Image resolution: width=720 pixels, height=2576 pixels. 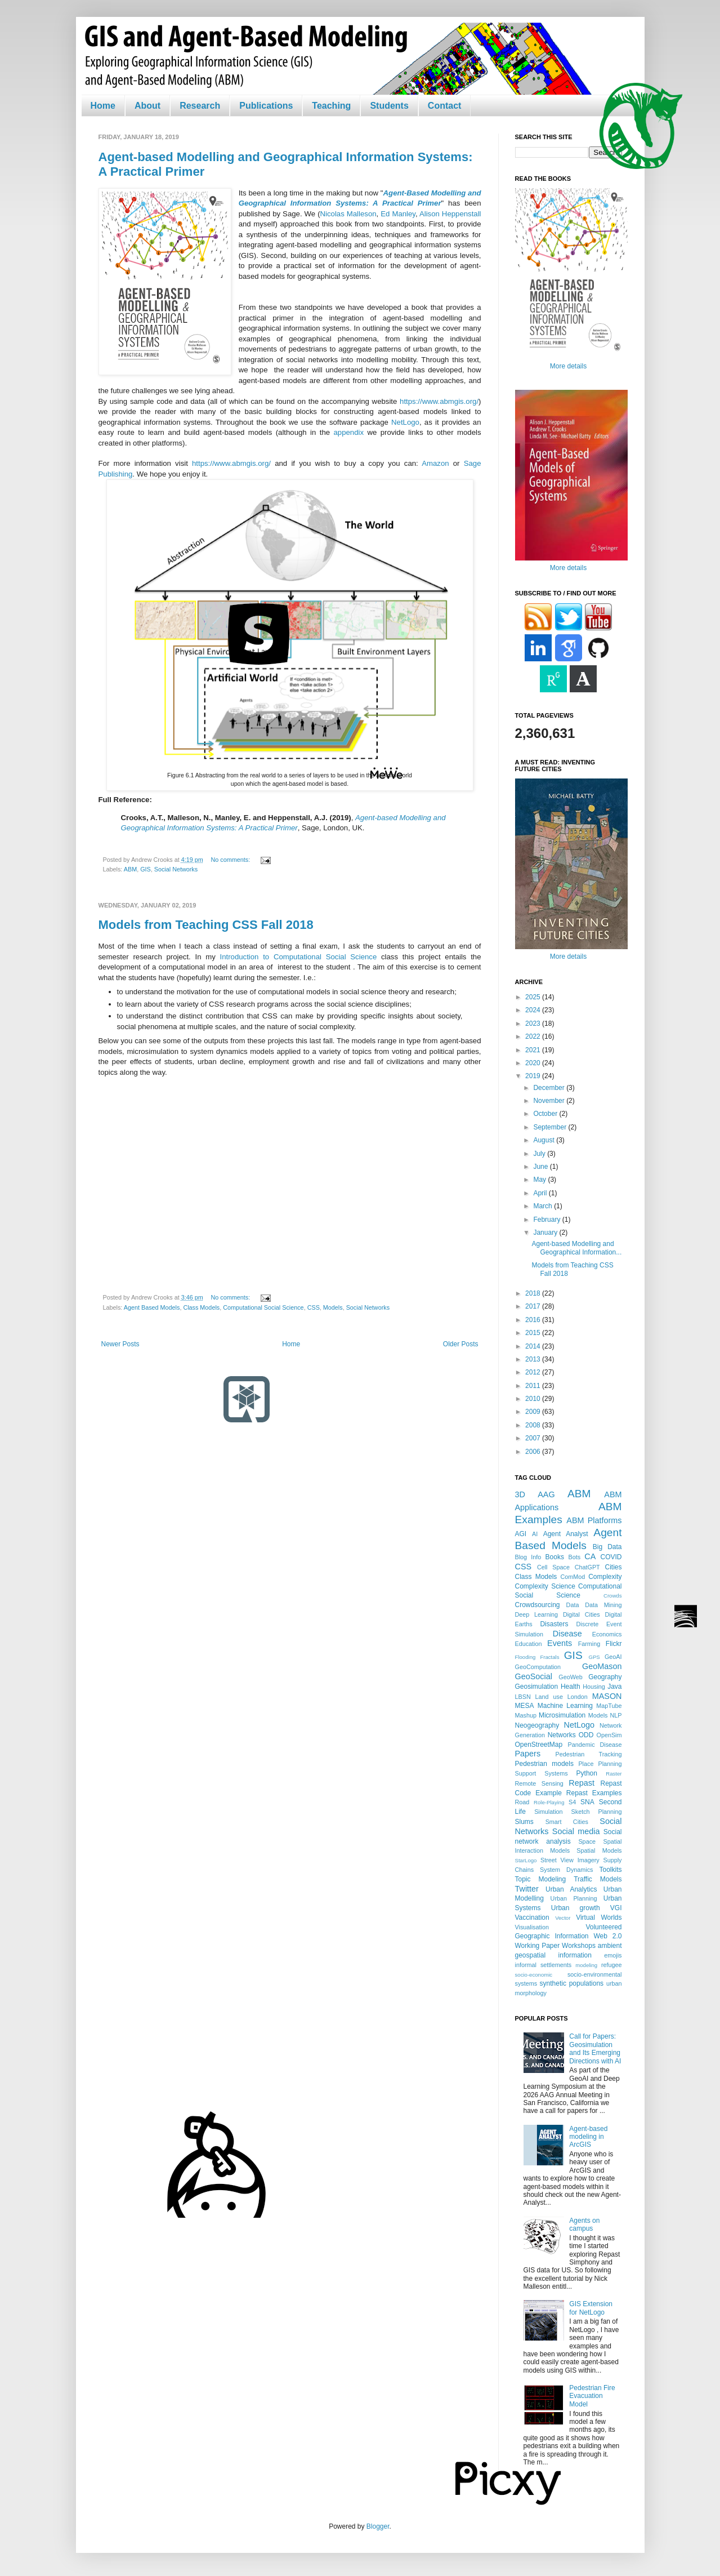 I want to click on open the Sellfy e-commerce platform, so click(x=258, y=634).